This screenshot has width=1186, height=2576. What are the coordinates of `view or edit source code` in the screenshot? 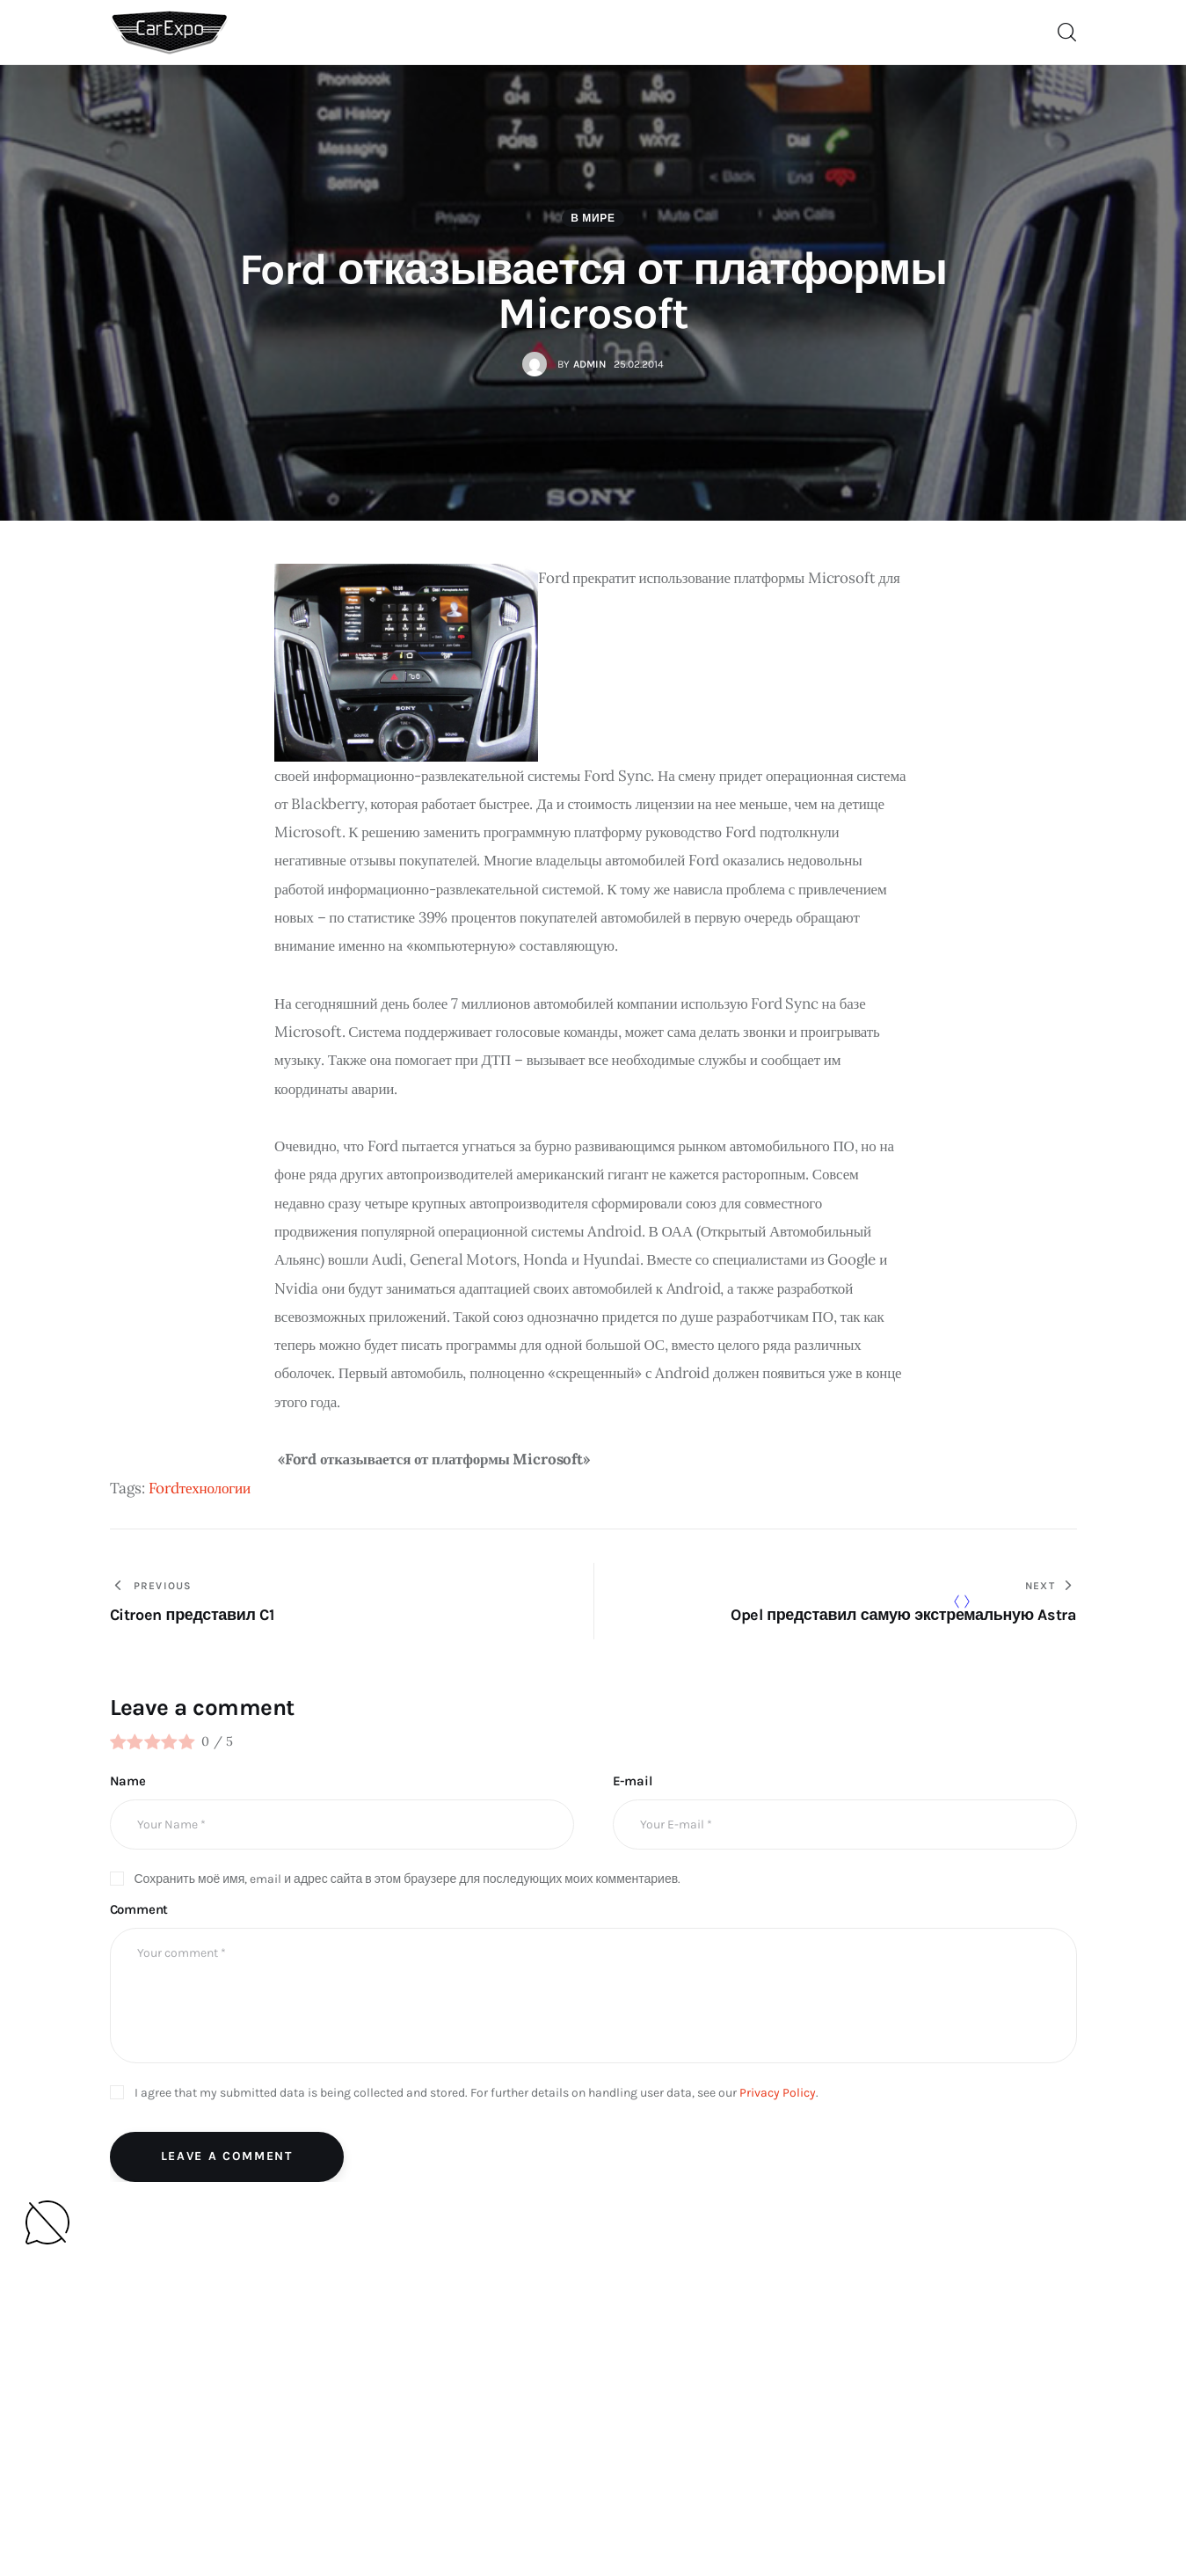 It's located at (962, 1602).